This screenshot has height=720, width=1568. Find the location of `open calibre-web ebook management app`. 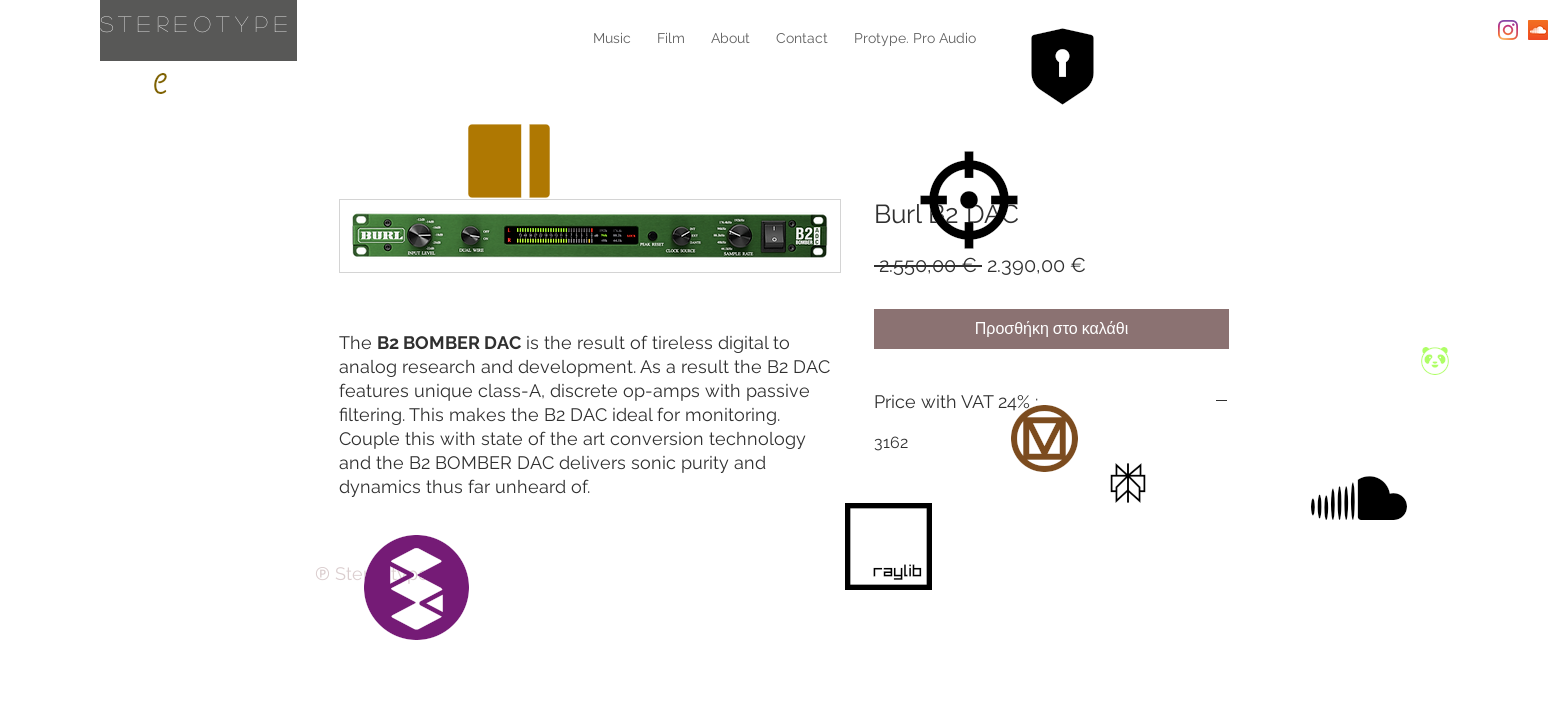

open calibre-web ebook management app is located at coordinates (160, 83).